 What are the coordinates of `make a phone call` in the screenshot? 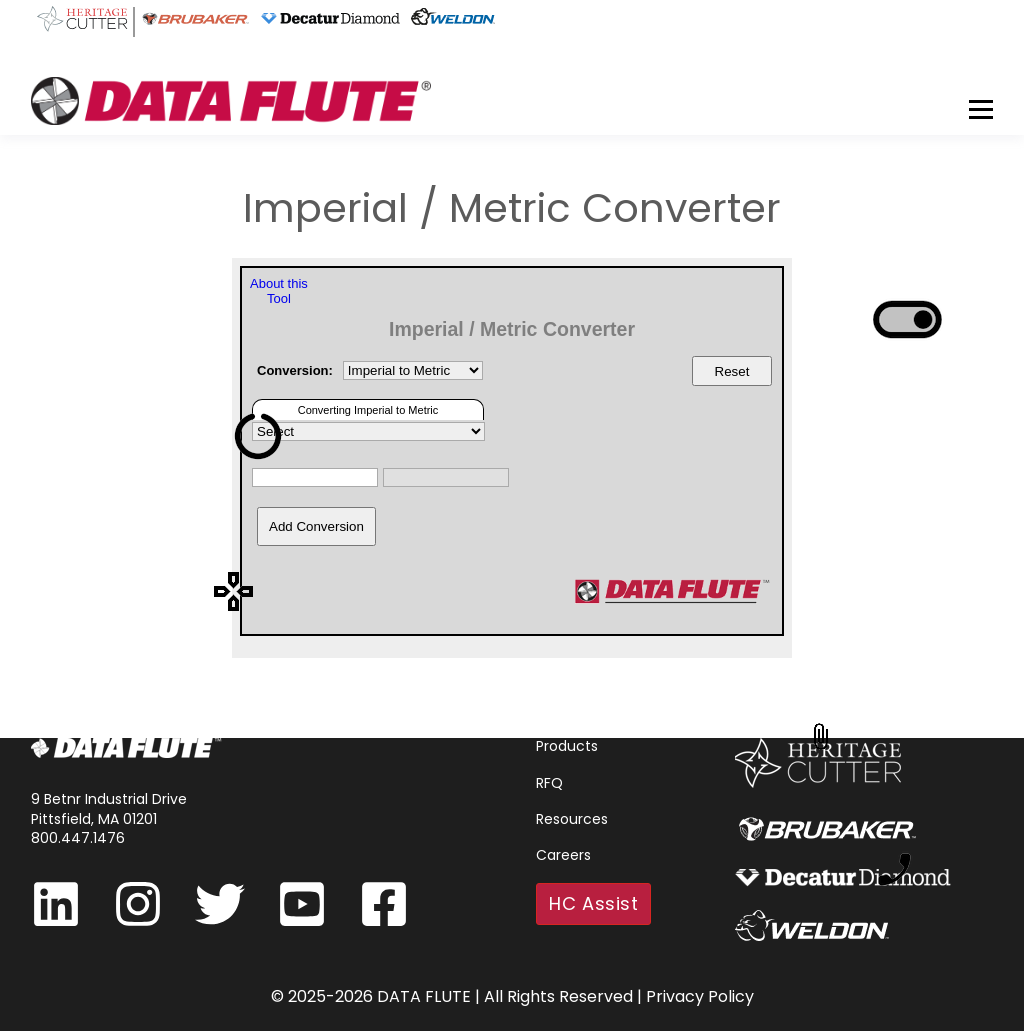 It's located at (894, 869).